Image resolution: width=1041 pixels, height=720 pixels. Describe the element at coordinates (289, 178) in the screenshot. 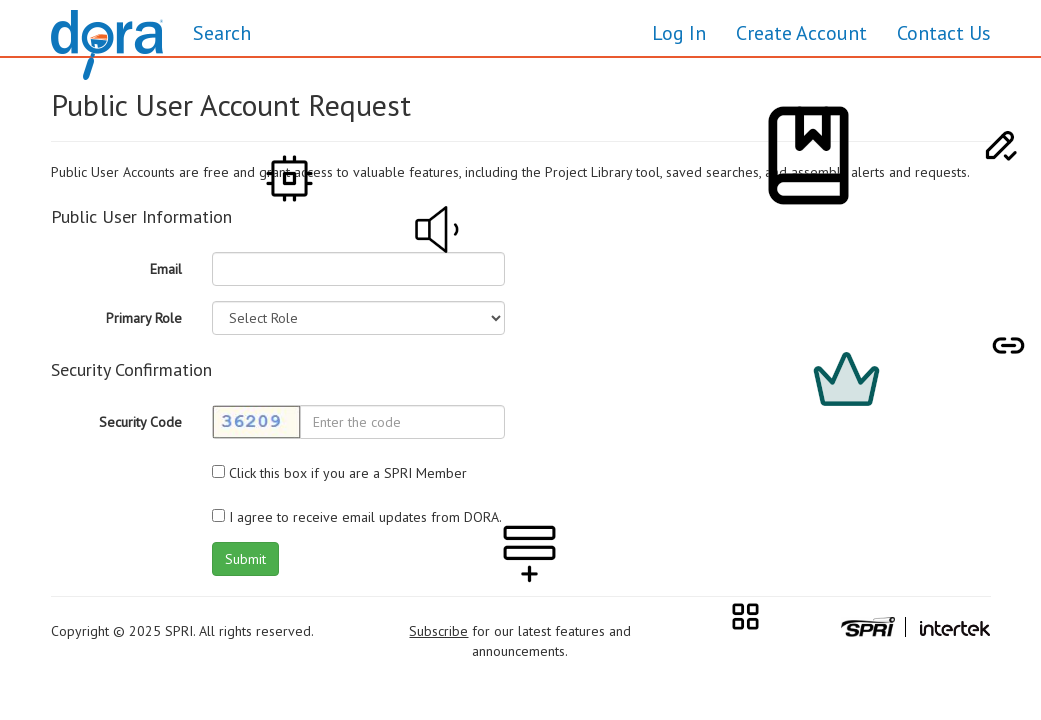

I see `view system processor information` at that location.